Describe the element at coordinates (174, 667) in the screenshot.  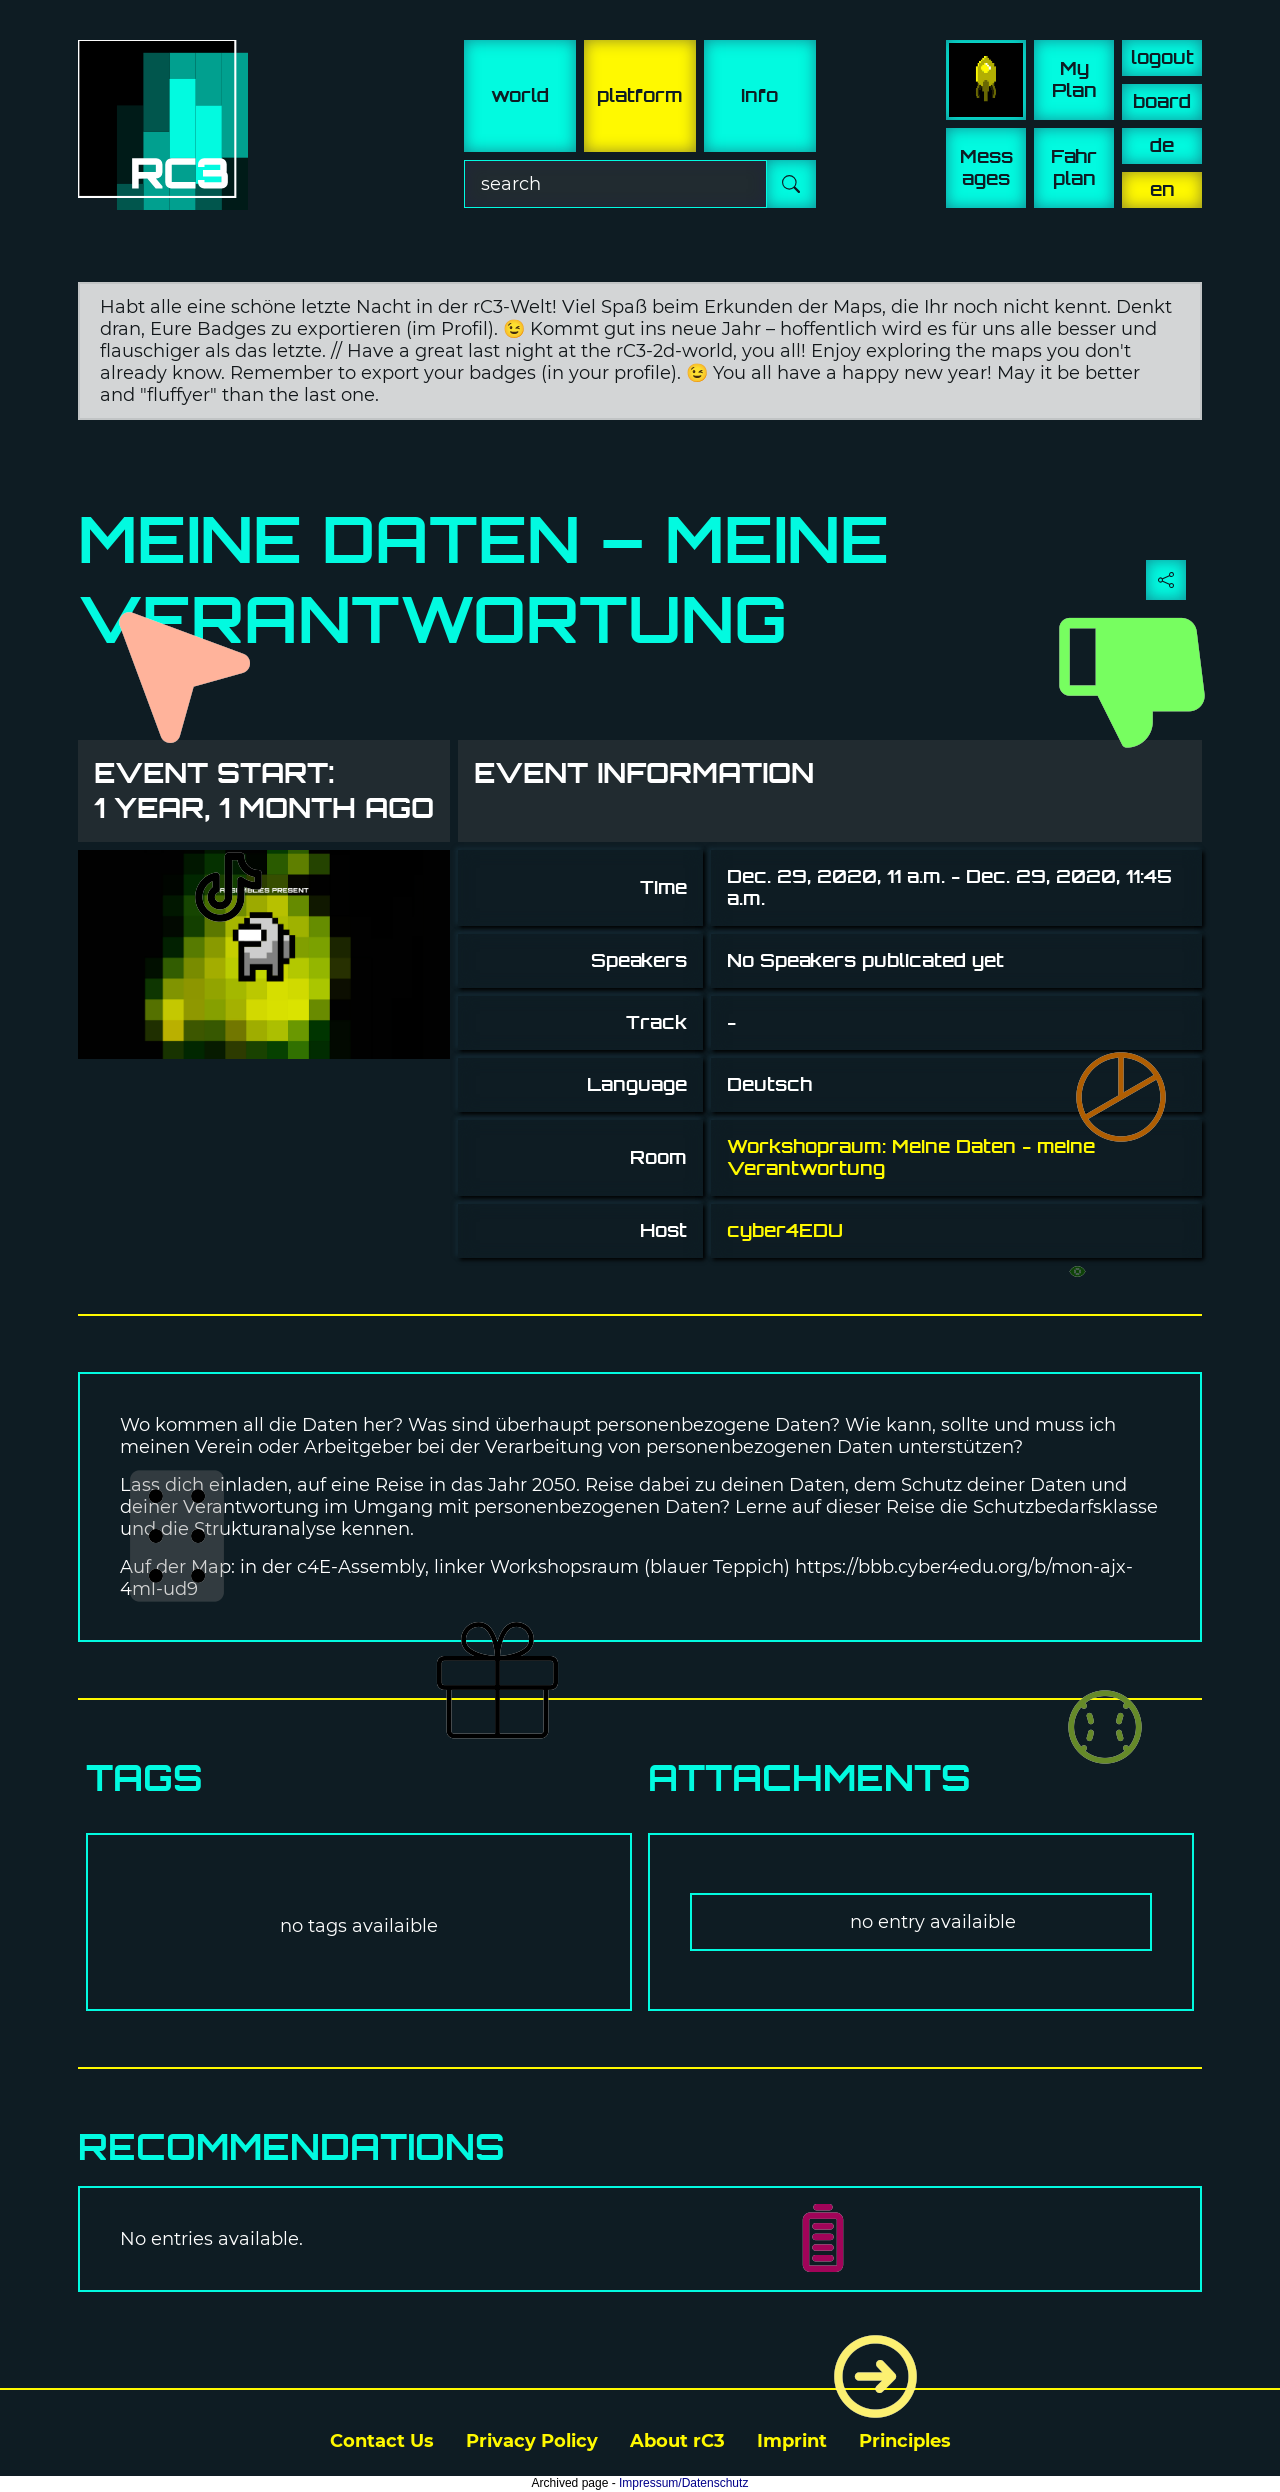
I see `tap to navigate to a destination` at that location.